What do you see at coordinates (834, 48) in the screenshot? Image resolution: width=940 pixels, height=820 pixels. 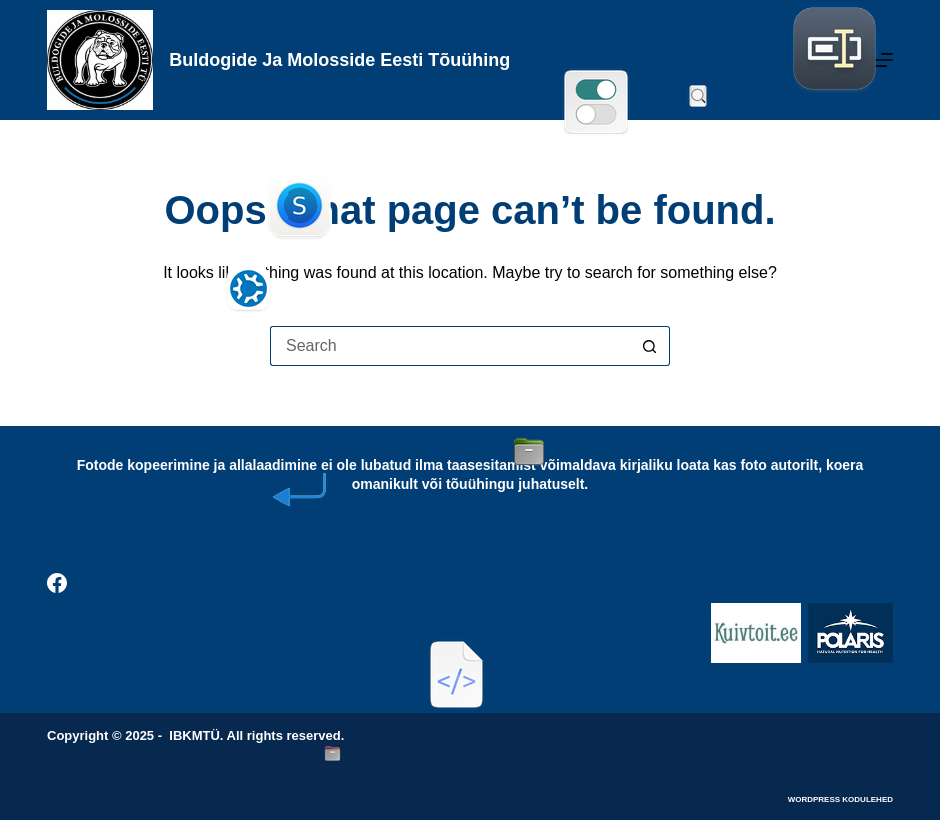 I see `open bulky app for batch file renaming` at bounding box center [834, 48].